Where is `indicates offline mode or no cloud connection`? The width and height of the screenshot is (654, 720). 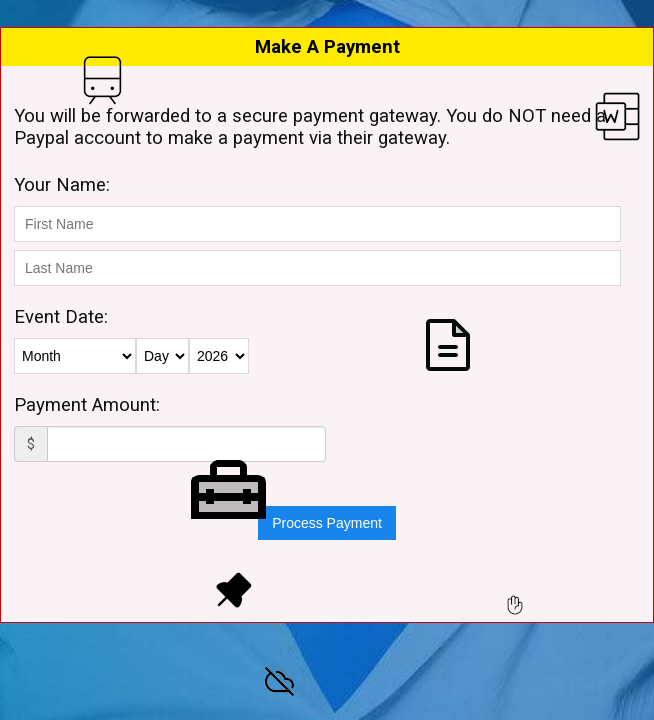 indicates offline mode or no cloud connection is located at coordinates (279, 681).